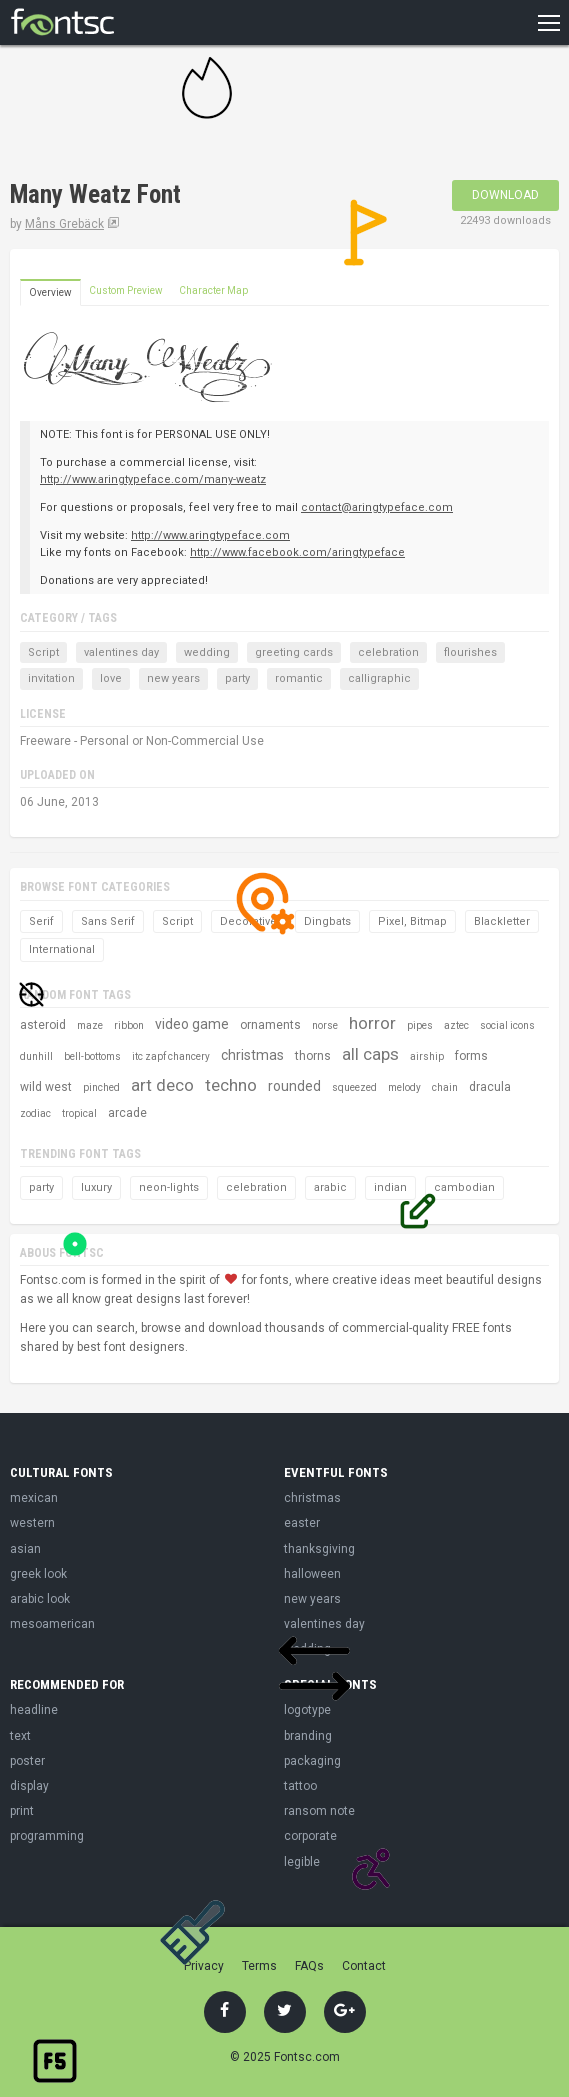 Image resolution: width=569 pixels, height=2097 pixels. I want to click on disable viewfinder or camera focus, so click(31, 994).